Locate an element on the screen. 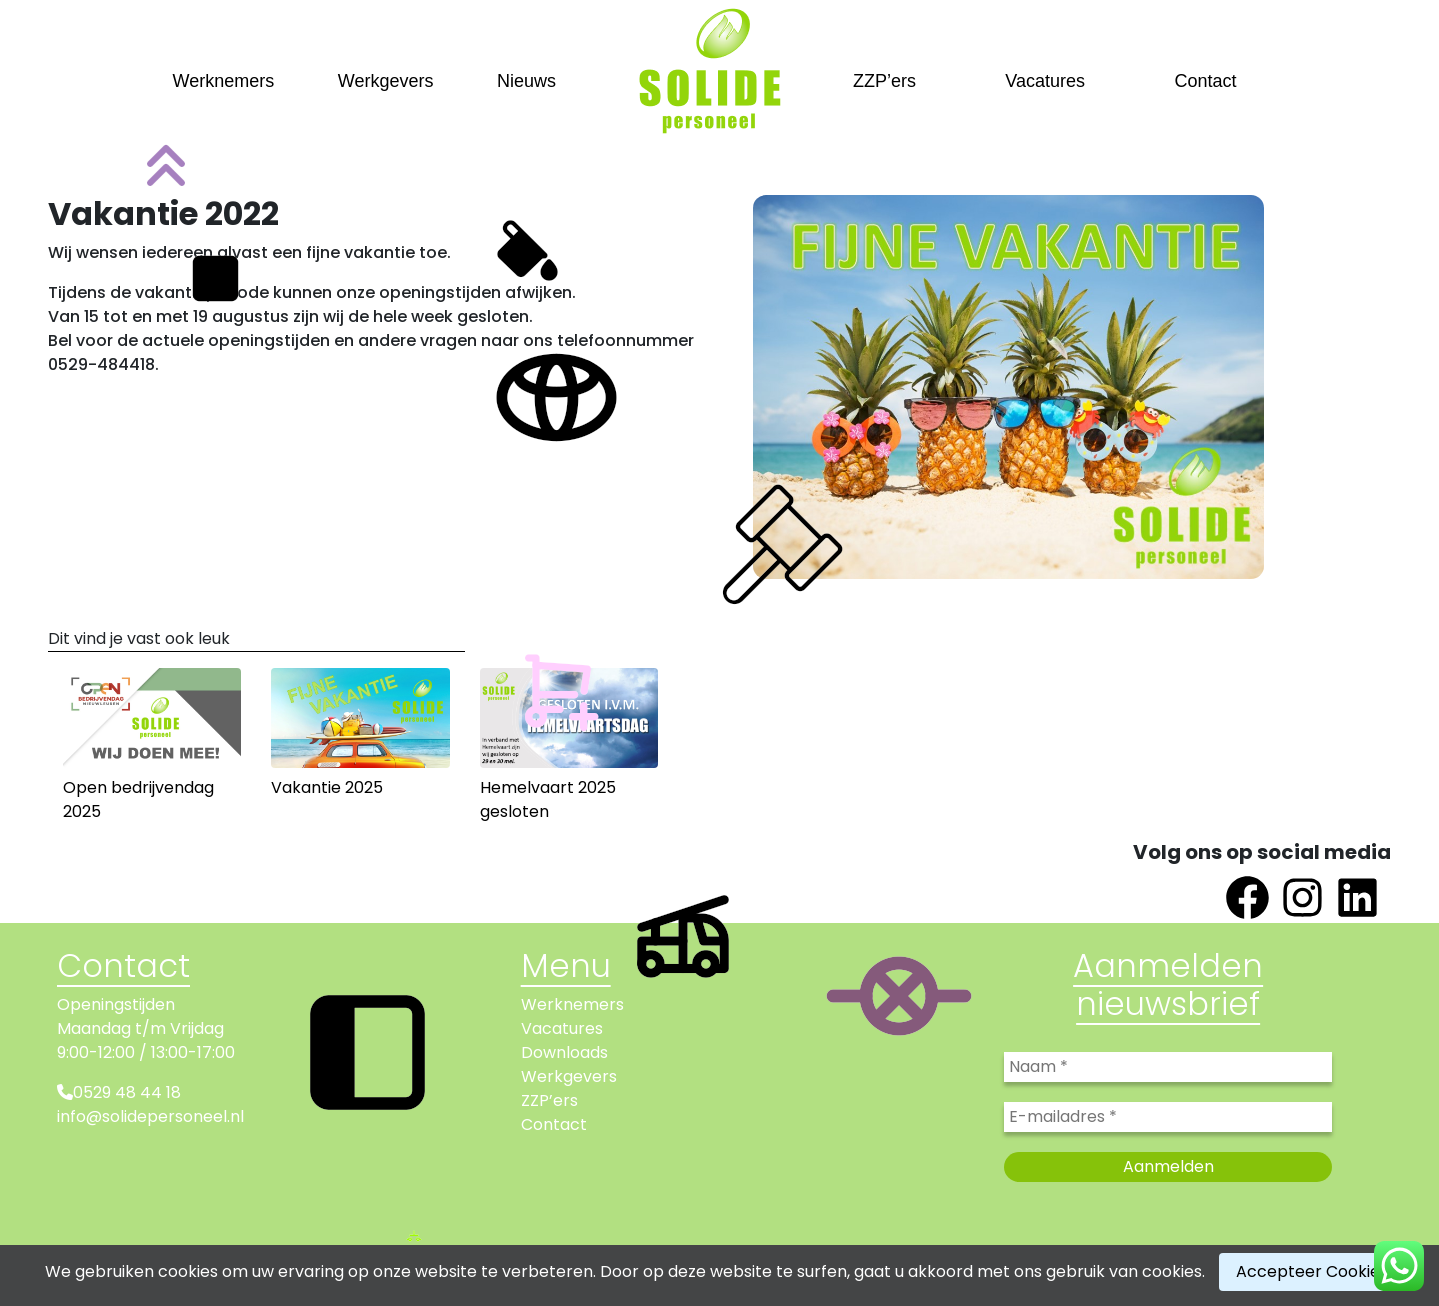  represents a pushbutton component in a circuit diagram is located at coordinates (414, 1236).